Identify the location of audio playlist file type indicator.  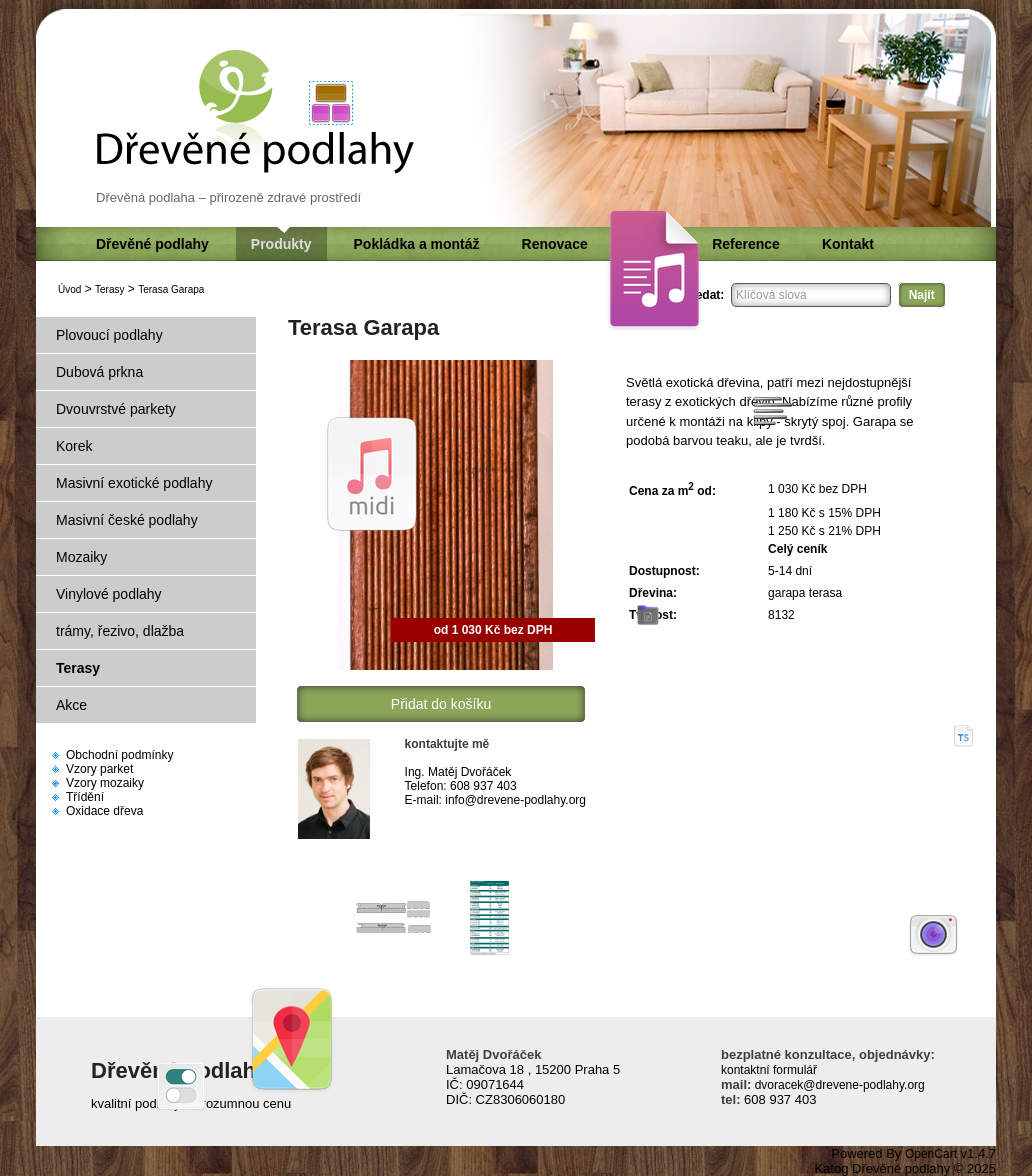
(654, 268).